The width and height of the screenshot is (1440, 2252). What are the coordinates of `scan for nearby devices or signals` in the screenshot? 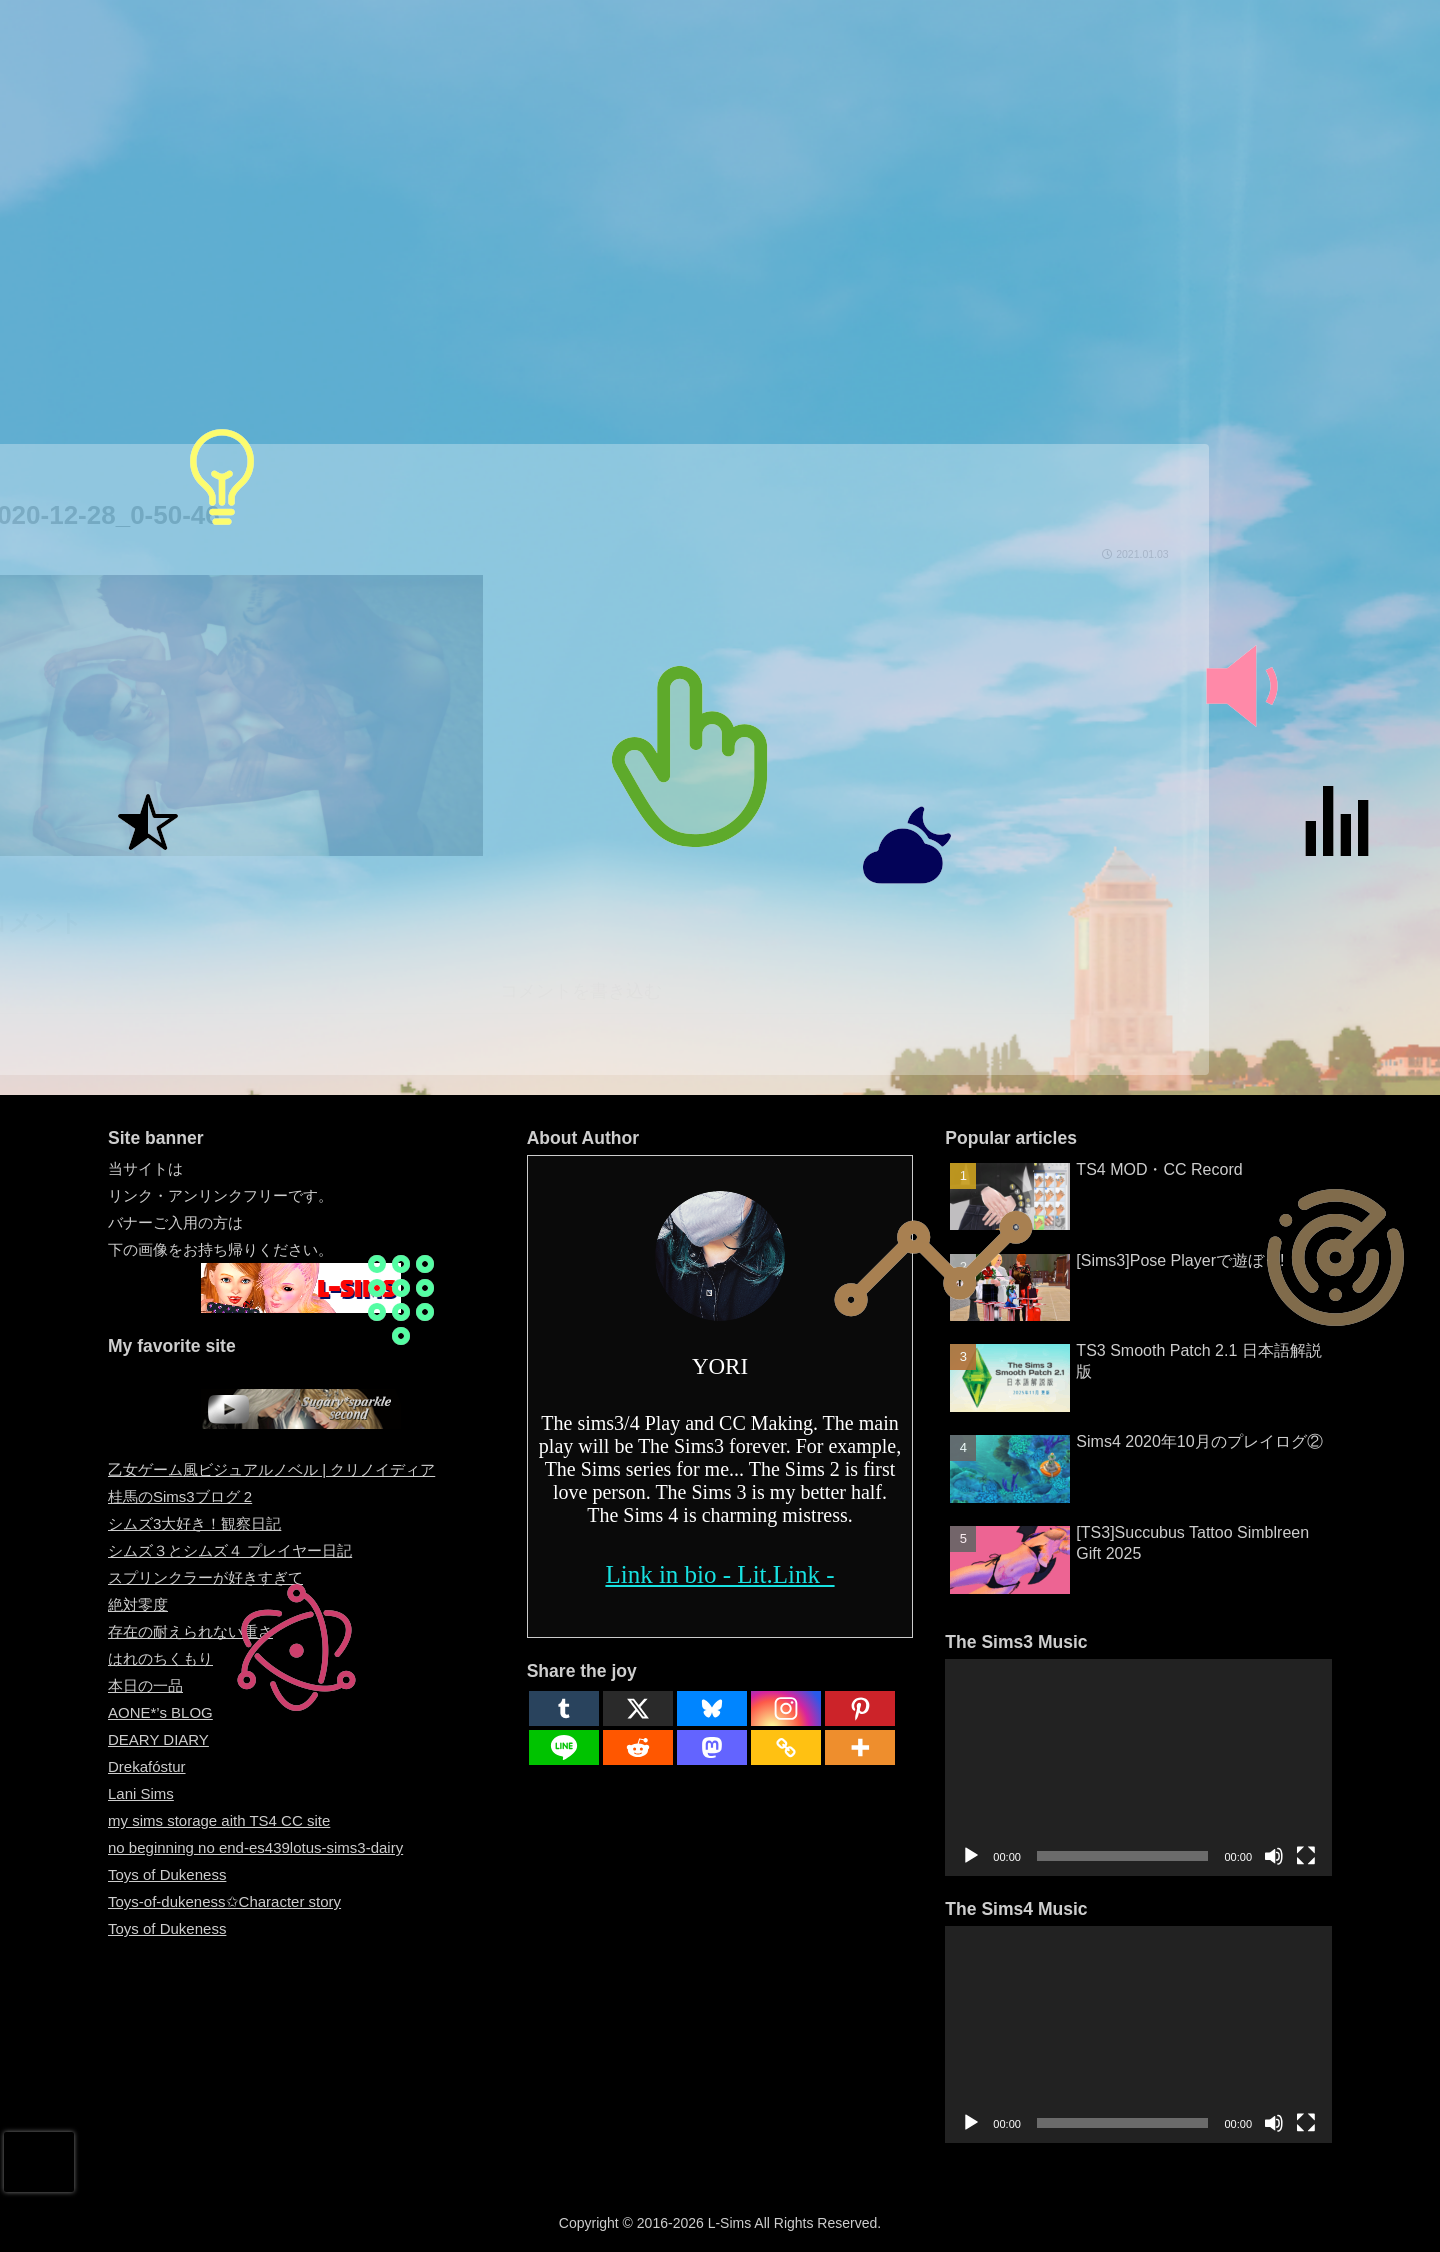 It's located at (1335, 1257).